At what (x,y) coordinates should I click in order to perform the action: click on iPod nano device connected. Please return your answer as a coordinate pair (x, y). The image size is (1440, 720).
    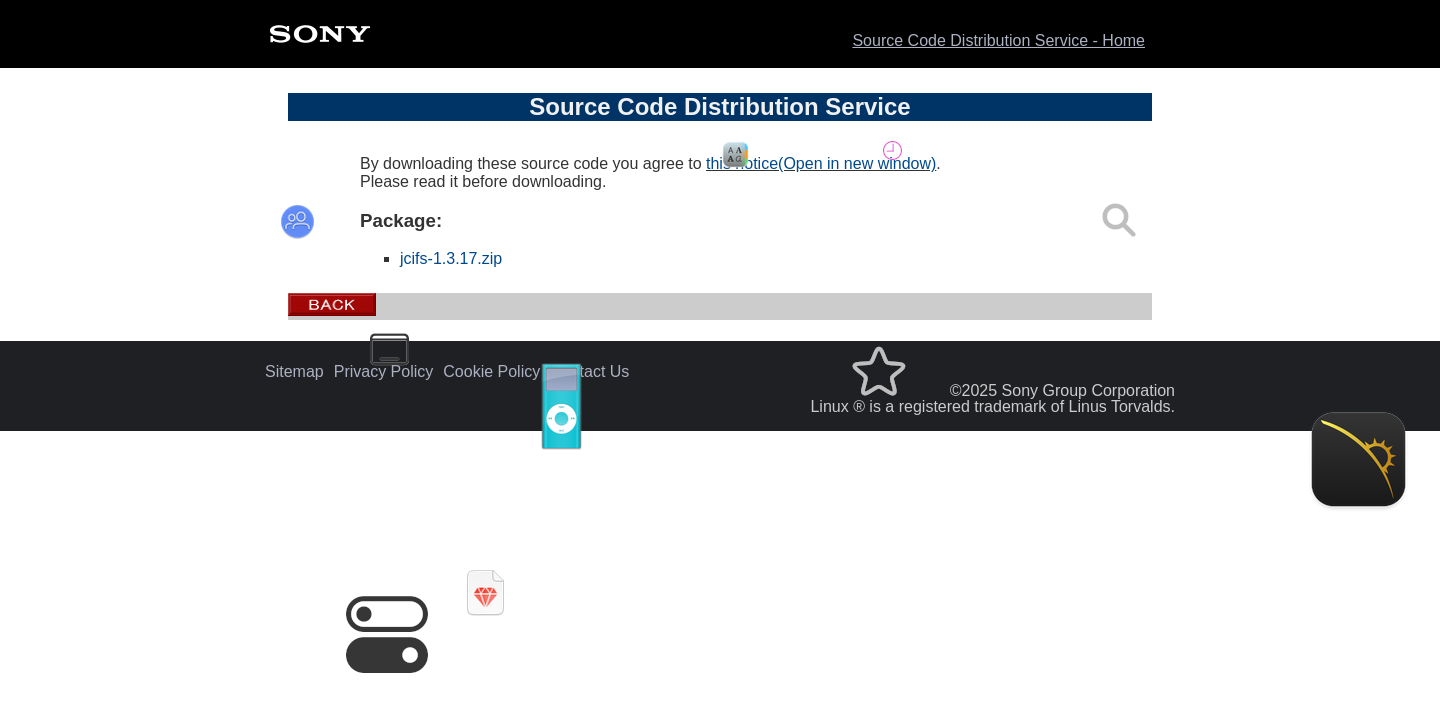
    Looking at the image, I should click on (561, 406).